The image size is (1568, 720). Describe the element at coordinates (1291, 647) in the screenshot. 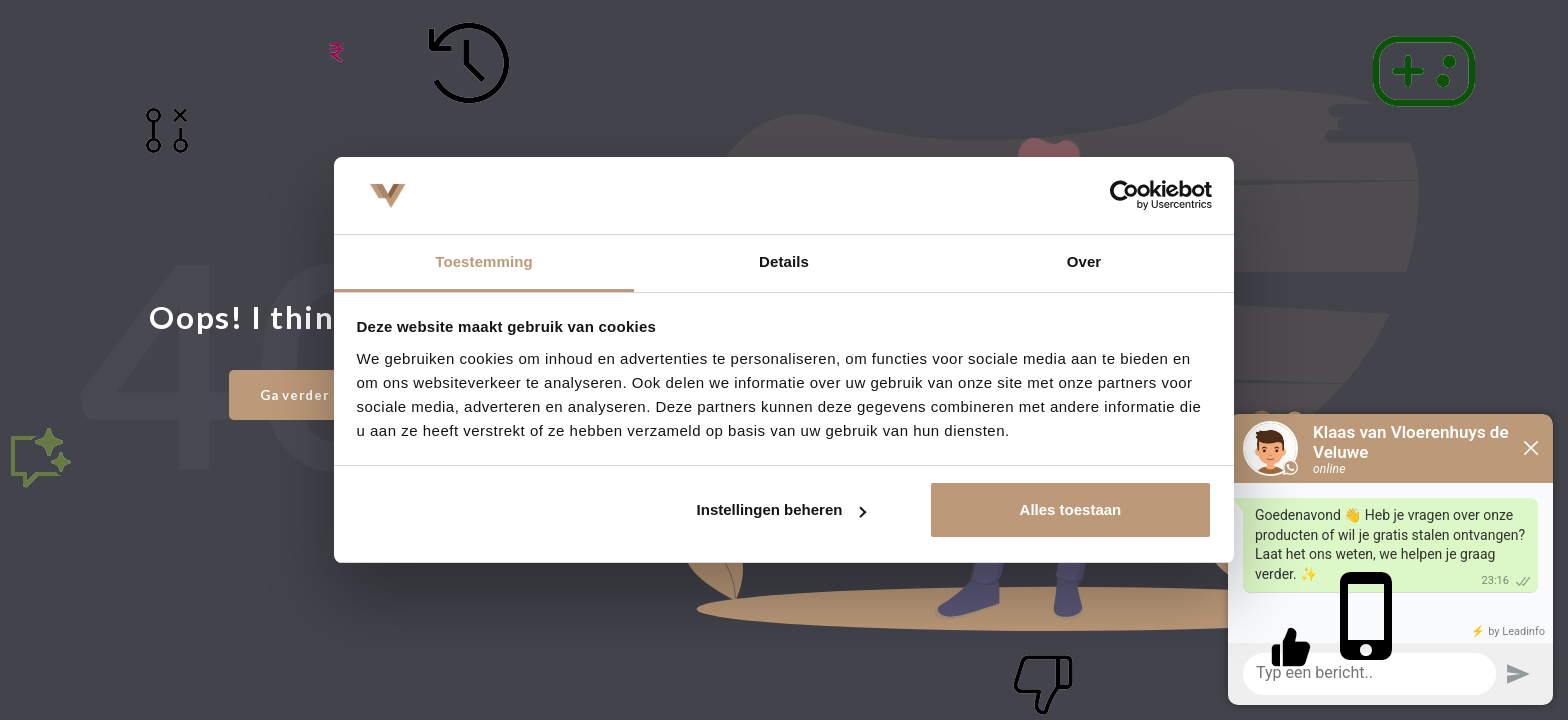

I see `like or upvote content` at that location.